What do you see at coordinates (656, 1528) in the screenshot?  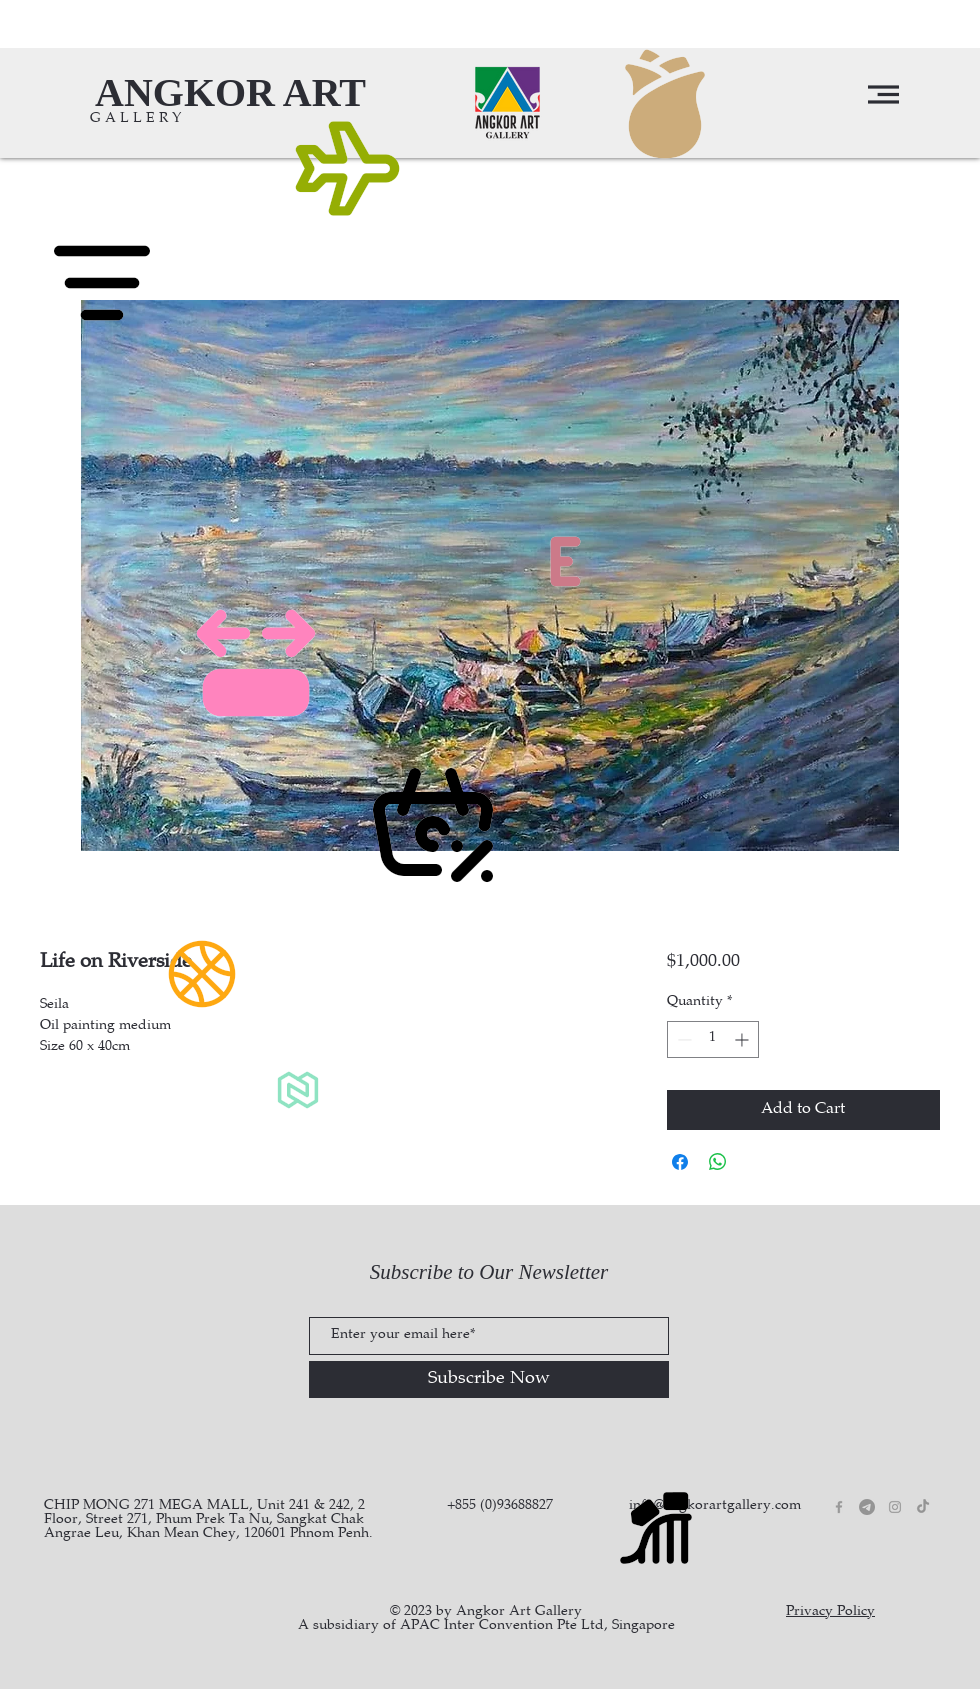 I see `access theme park or amusement park information` at bounding box center [656, 1528].